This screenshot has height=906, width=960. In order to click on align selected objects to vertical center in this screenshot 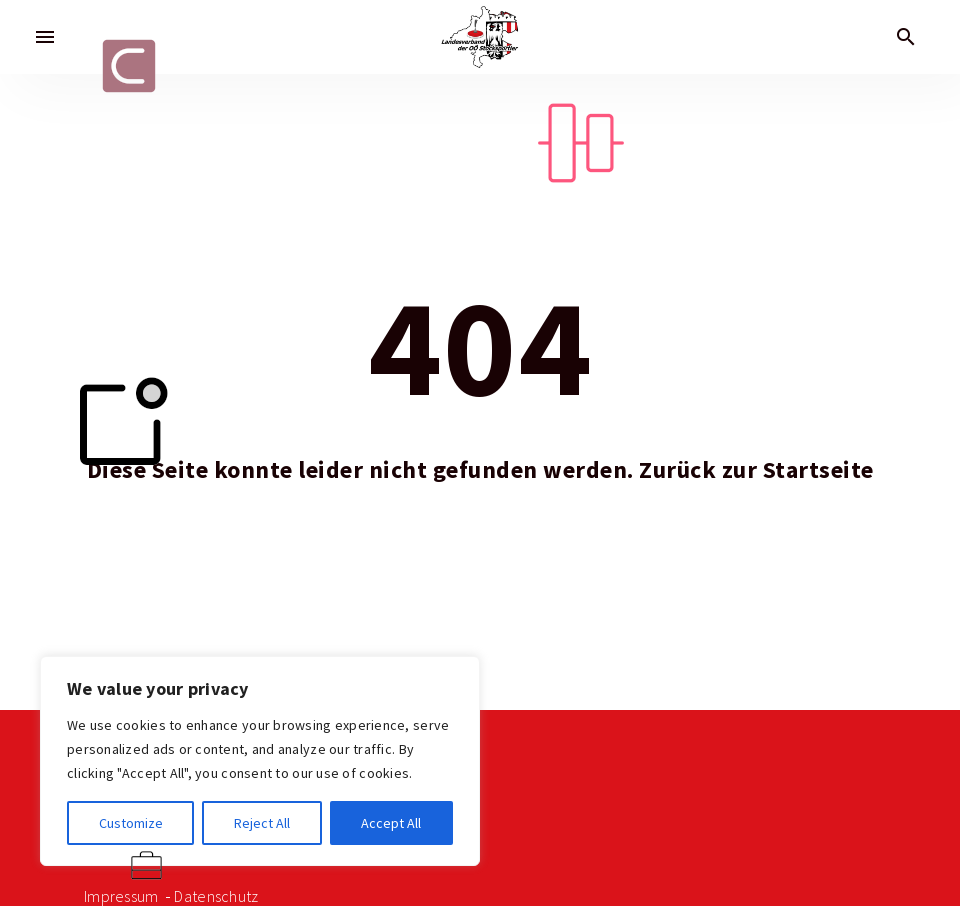, I will do `click(581, 143)`.